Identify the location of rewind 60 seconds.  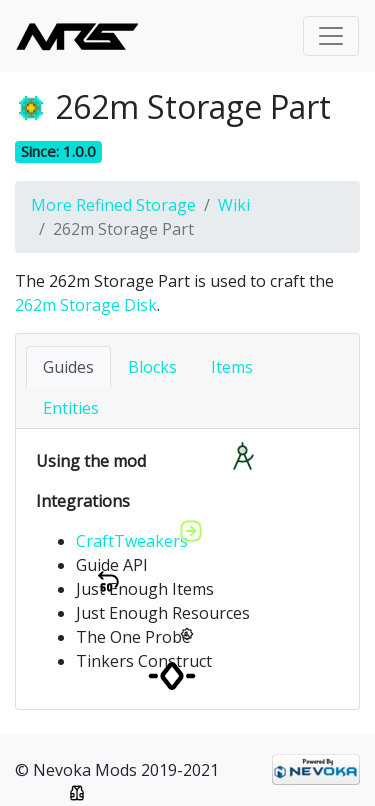
(108, 582).